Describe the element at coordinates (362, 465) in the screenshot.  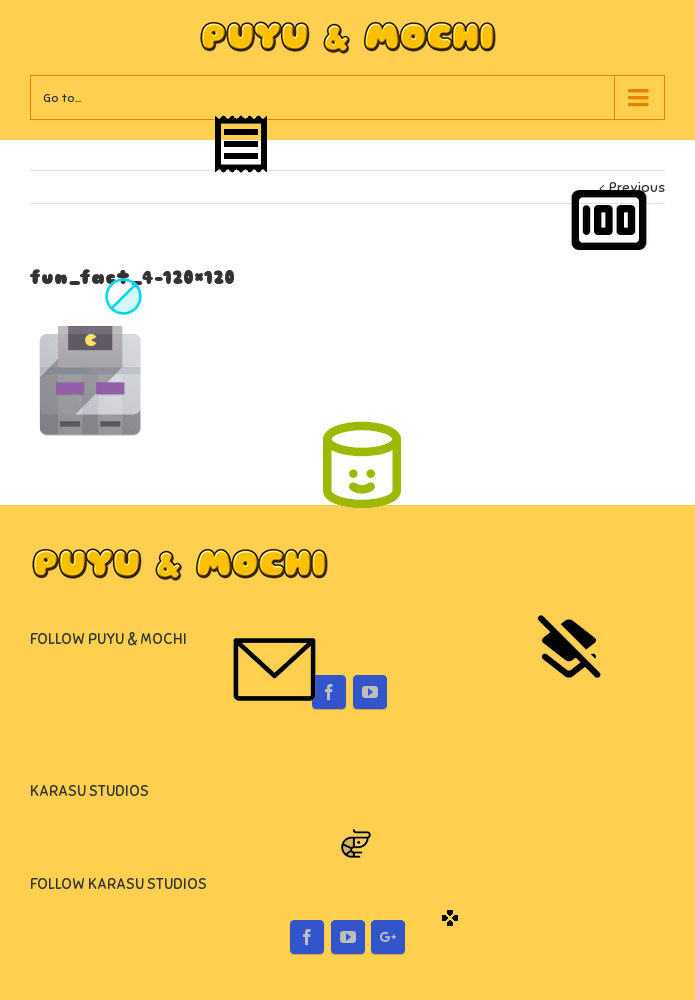
I see `indicates a healthy or happy database status` at that location.